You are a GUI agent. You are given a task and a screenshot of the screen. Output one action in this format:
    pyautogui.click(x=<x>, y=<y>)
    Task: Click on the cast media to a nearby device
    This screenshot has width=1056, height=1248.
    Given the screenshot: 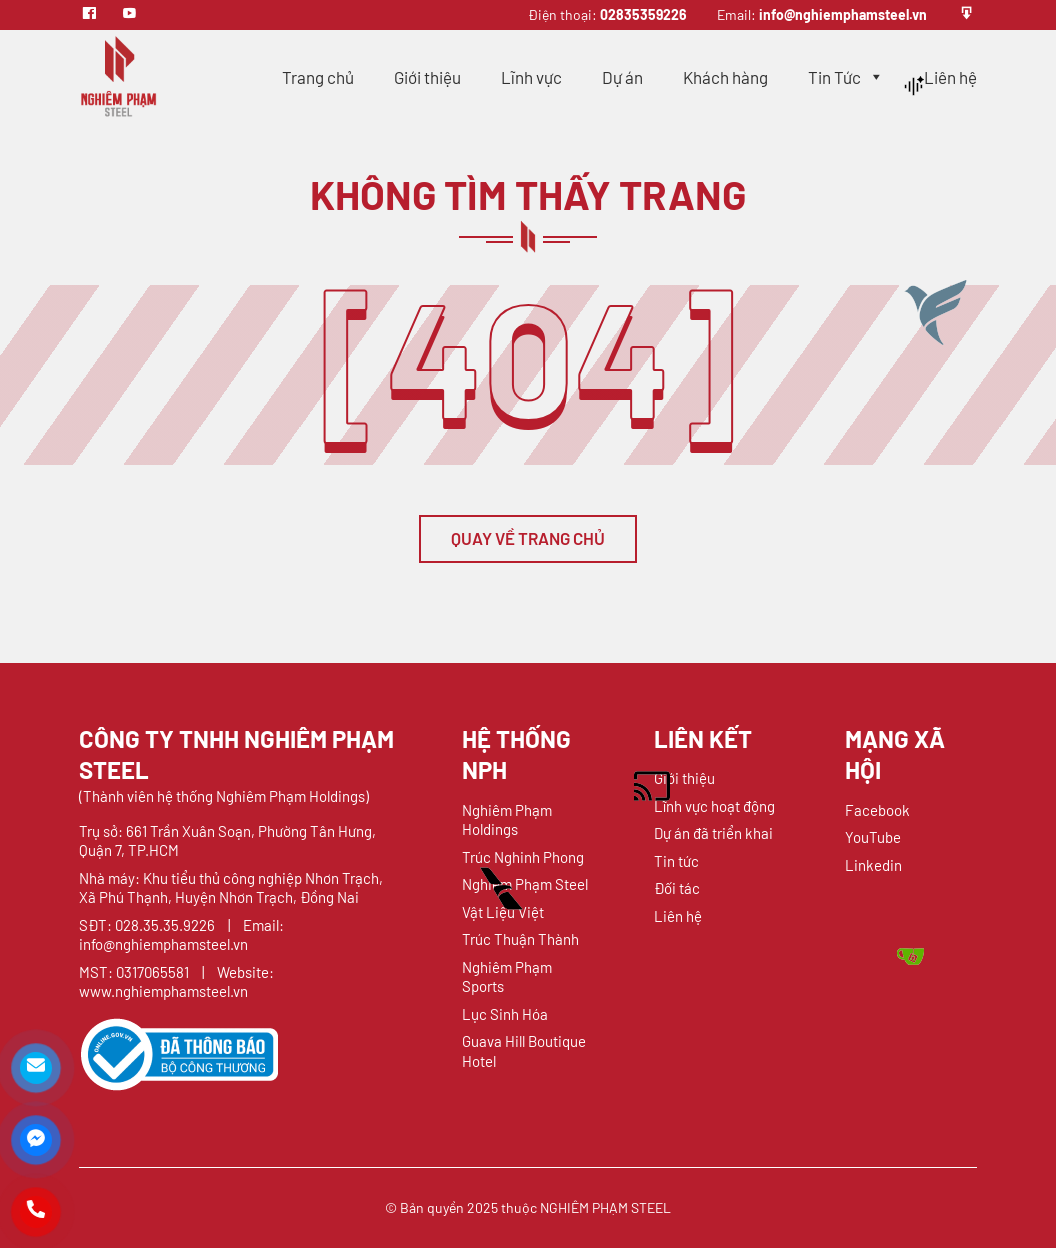 What is the action you would take?
    pyautogui.click(x=652, y=786)
    